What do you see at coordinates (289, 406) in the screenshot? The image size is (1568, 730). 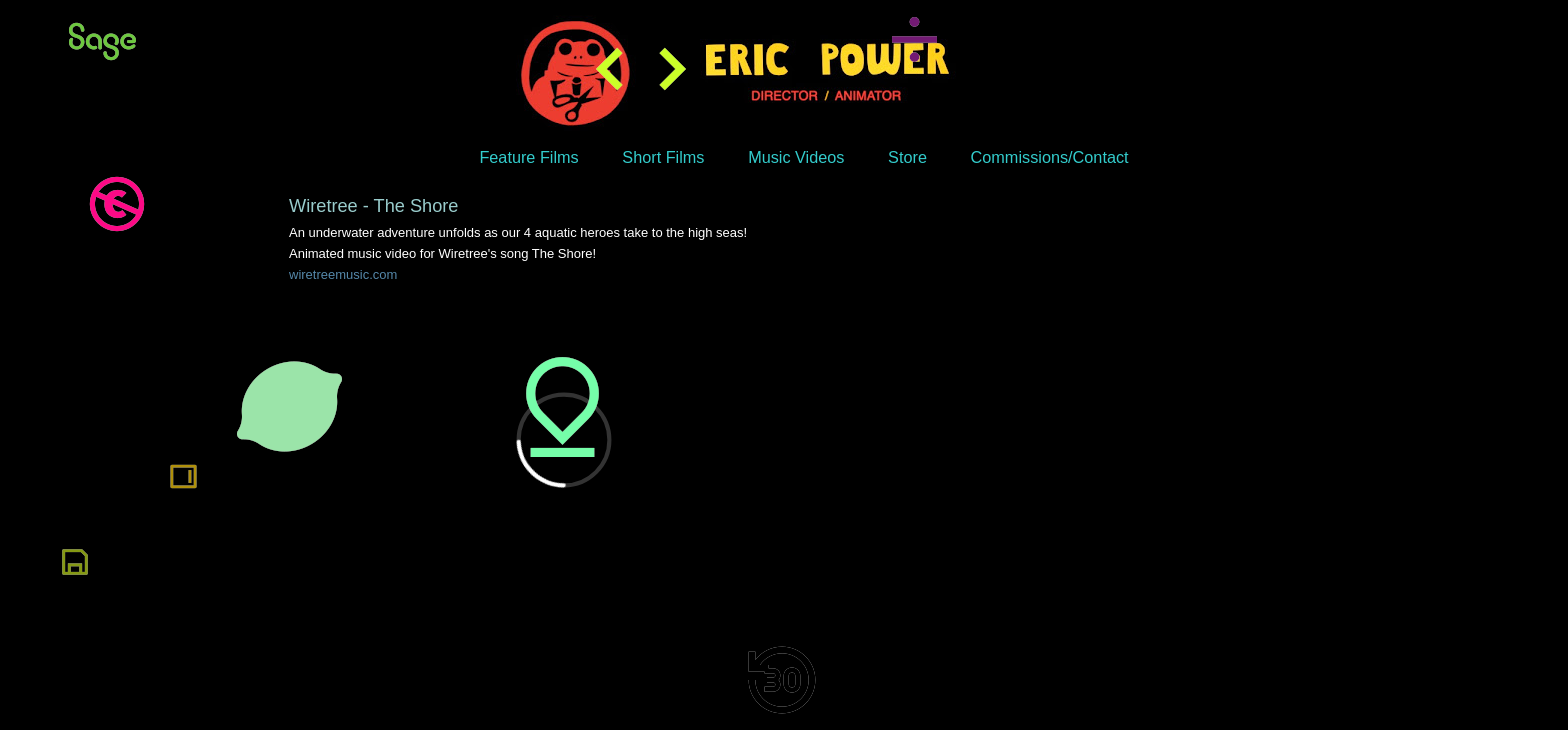 I see `HelloFresh app or website logo` at bounding box center [289, 406].